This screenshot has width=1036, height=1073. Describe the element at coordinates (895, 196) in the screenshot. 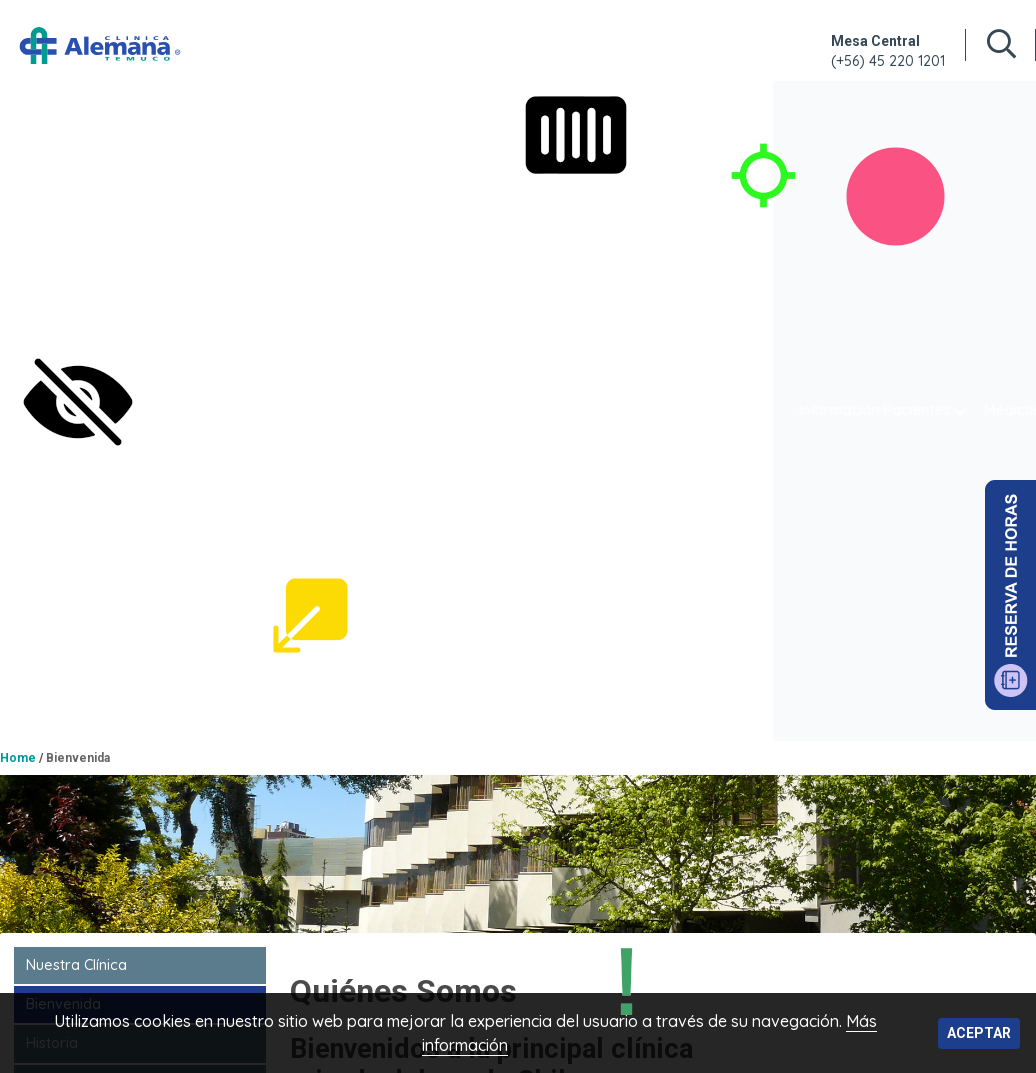

I see `select or mark an item` at that location.